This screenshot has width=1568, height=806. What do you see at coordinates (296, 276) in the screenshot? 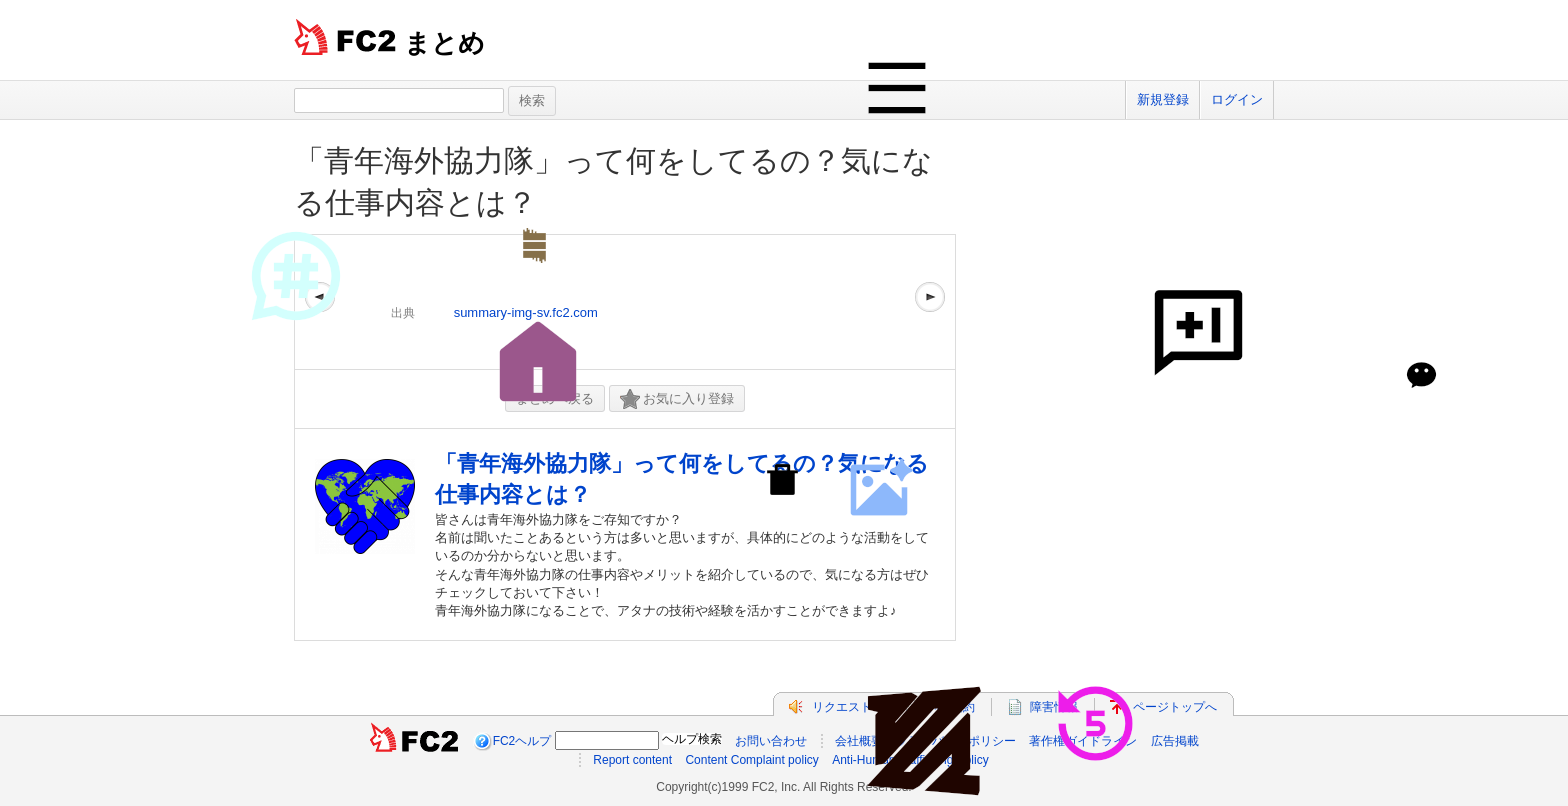
I see `open a threaded conversation` at bounding box center [296, 276].